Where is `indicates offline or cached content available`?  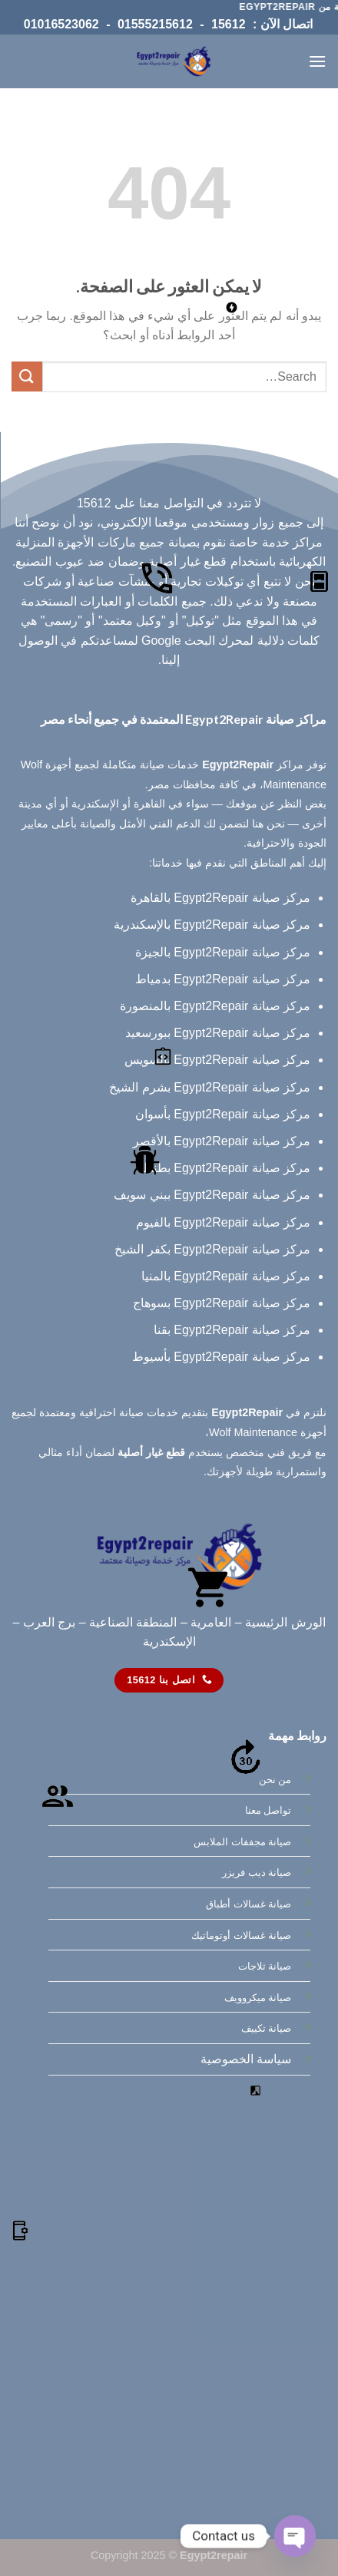 indicates offline or cached content available is located at coordinates (231, 307).